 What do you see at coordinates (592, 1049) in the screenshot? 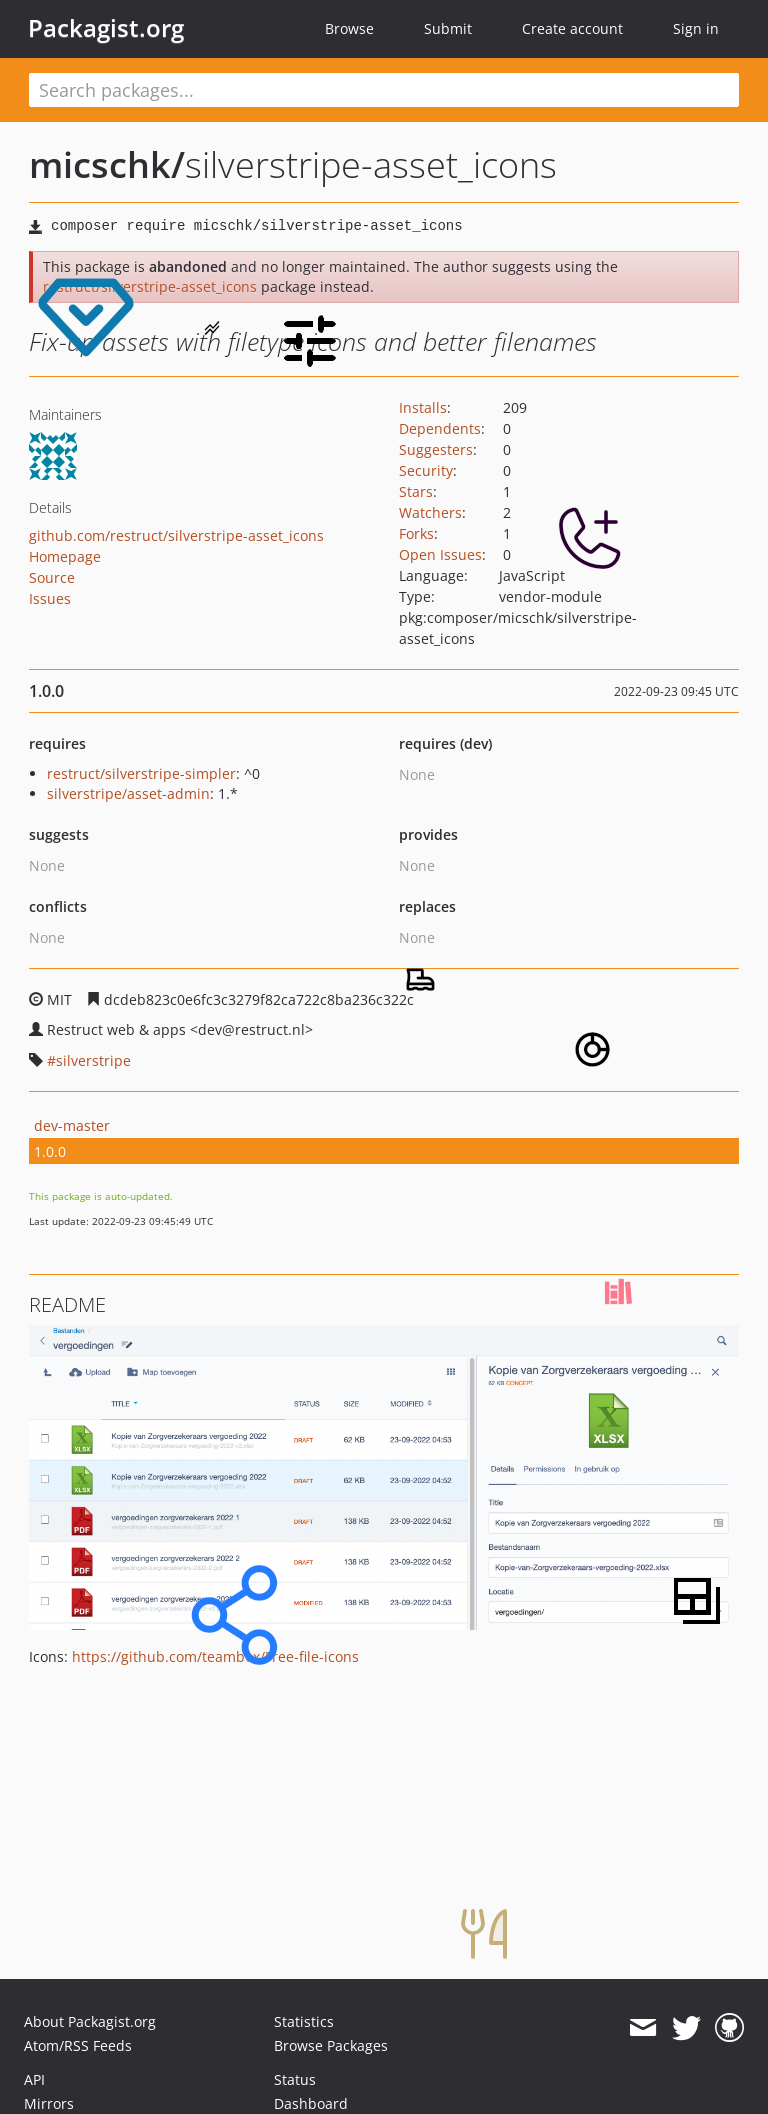
I see `view donut chart analytics` at bounding box center [592, 1049].